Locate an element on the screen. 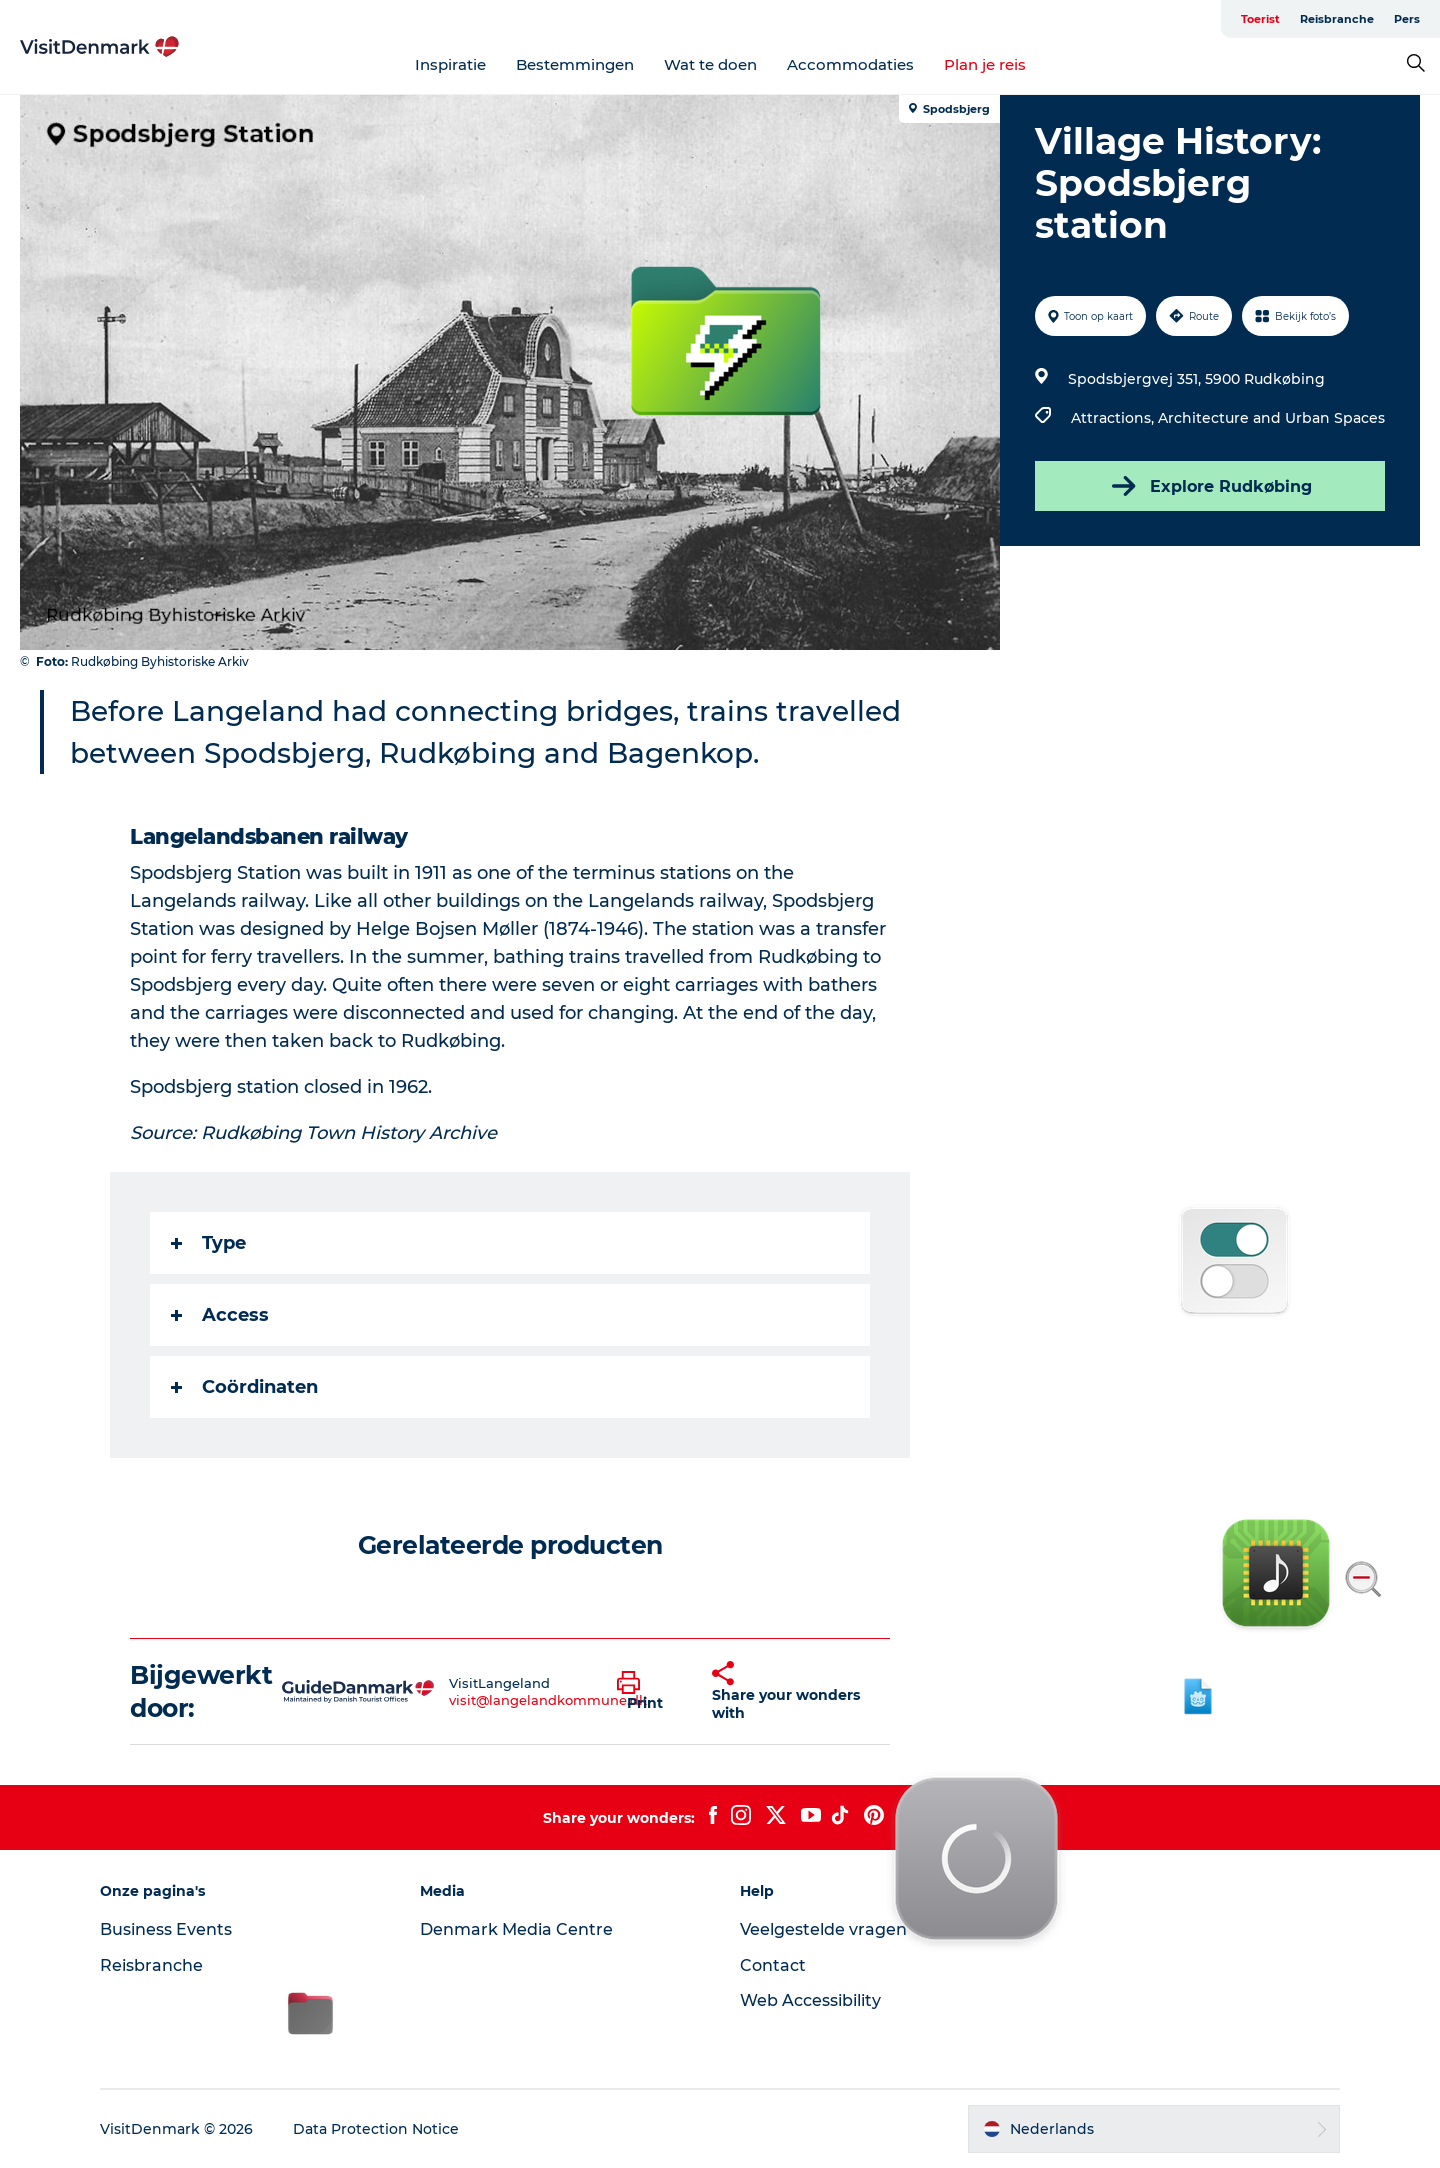 This screenshot has height=2168, width=1440. zoom out to see more content is located at coordinates (1363, 1579).